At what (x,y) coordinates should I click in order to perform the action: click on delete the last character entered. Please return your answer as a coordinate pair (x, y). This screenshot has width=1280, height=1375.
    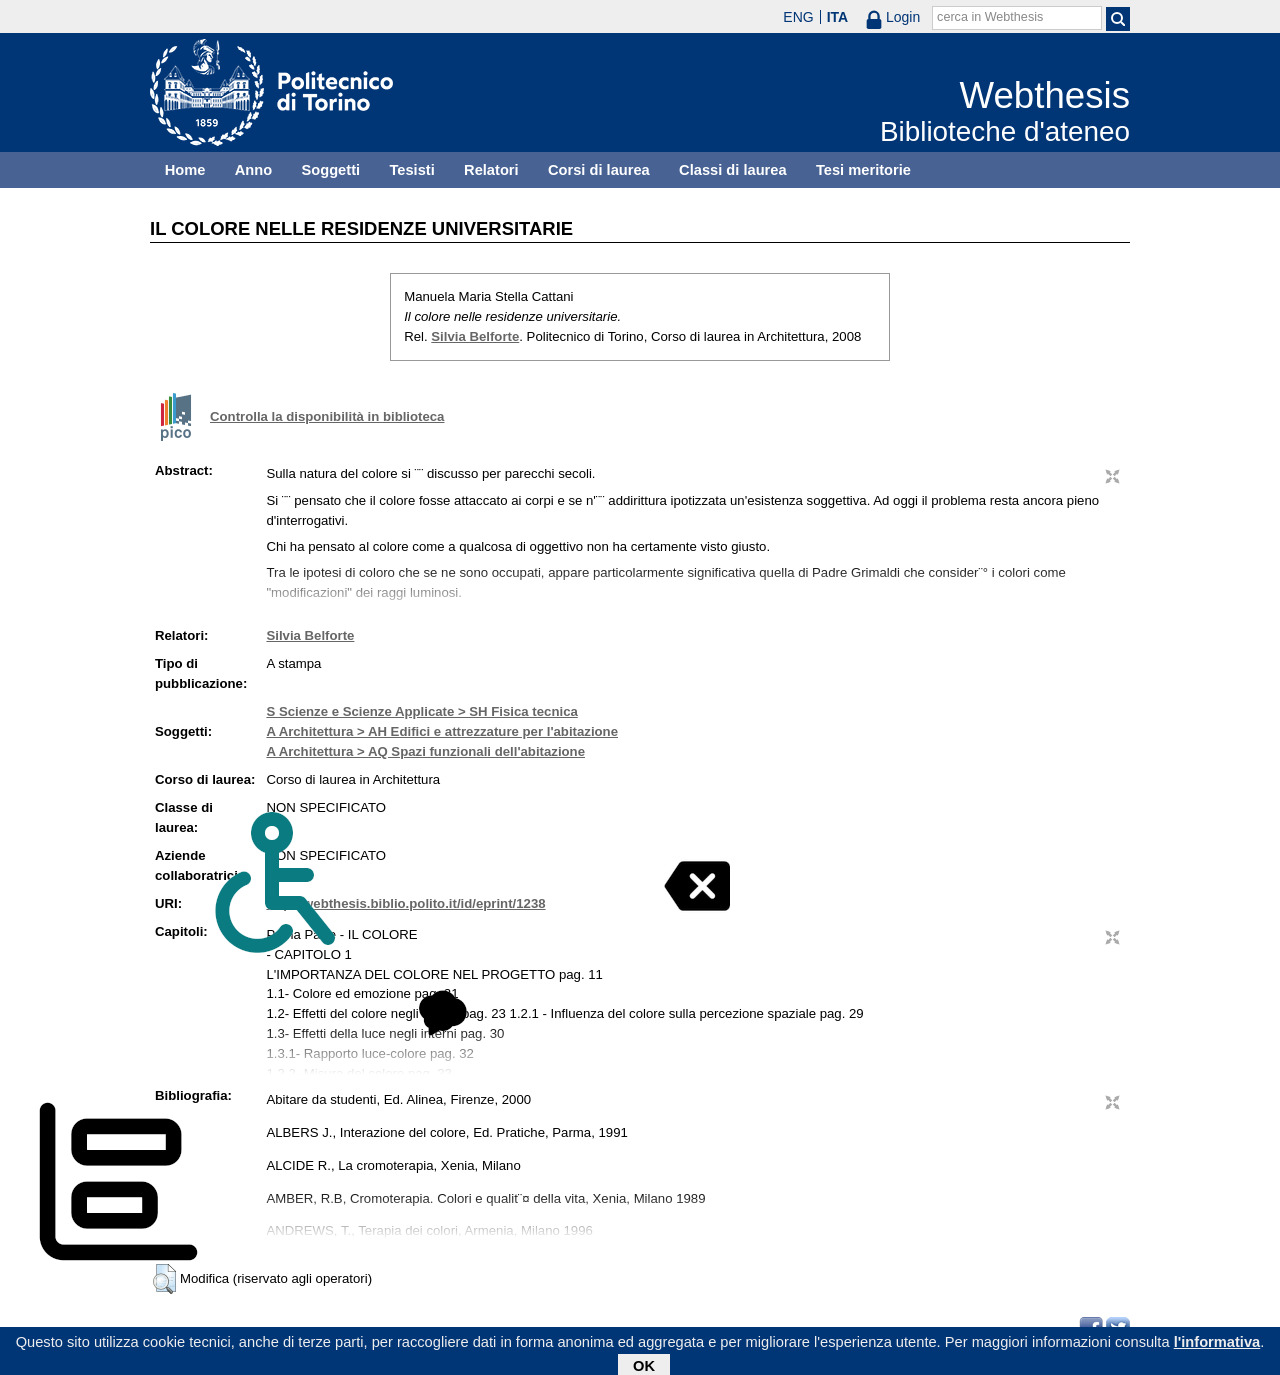
    Looking at the image, I should click on (697, 886).